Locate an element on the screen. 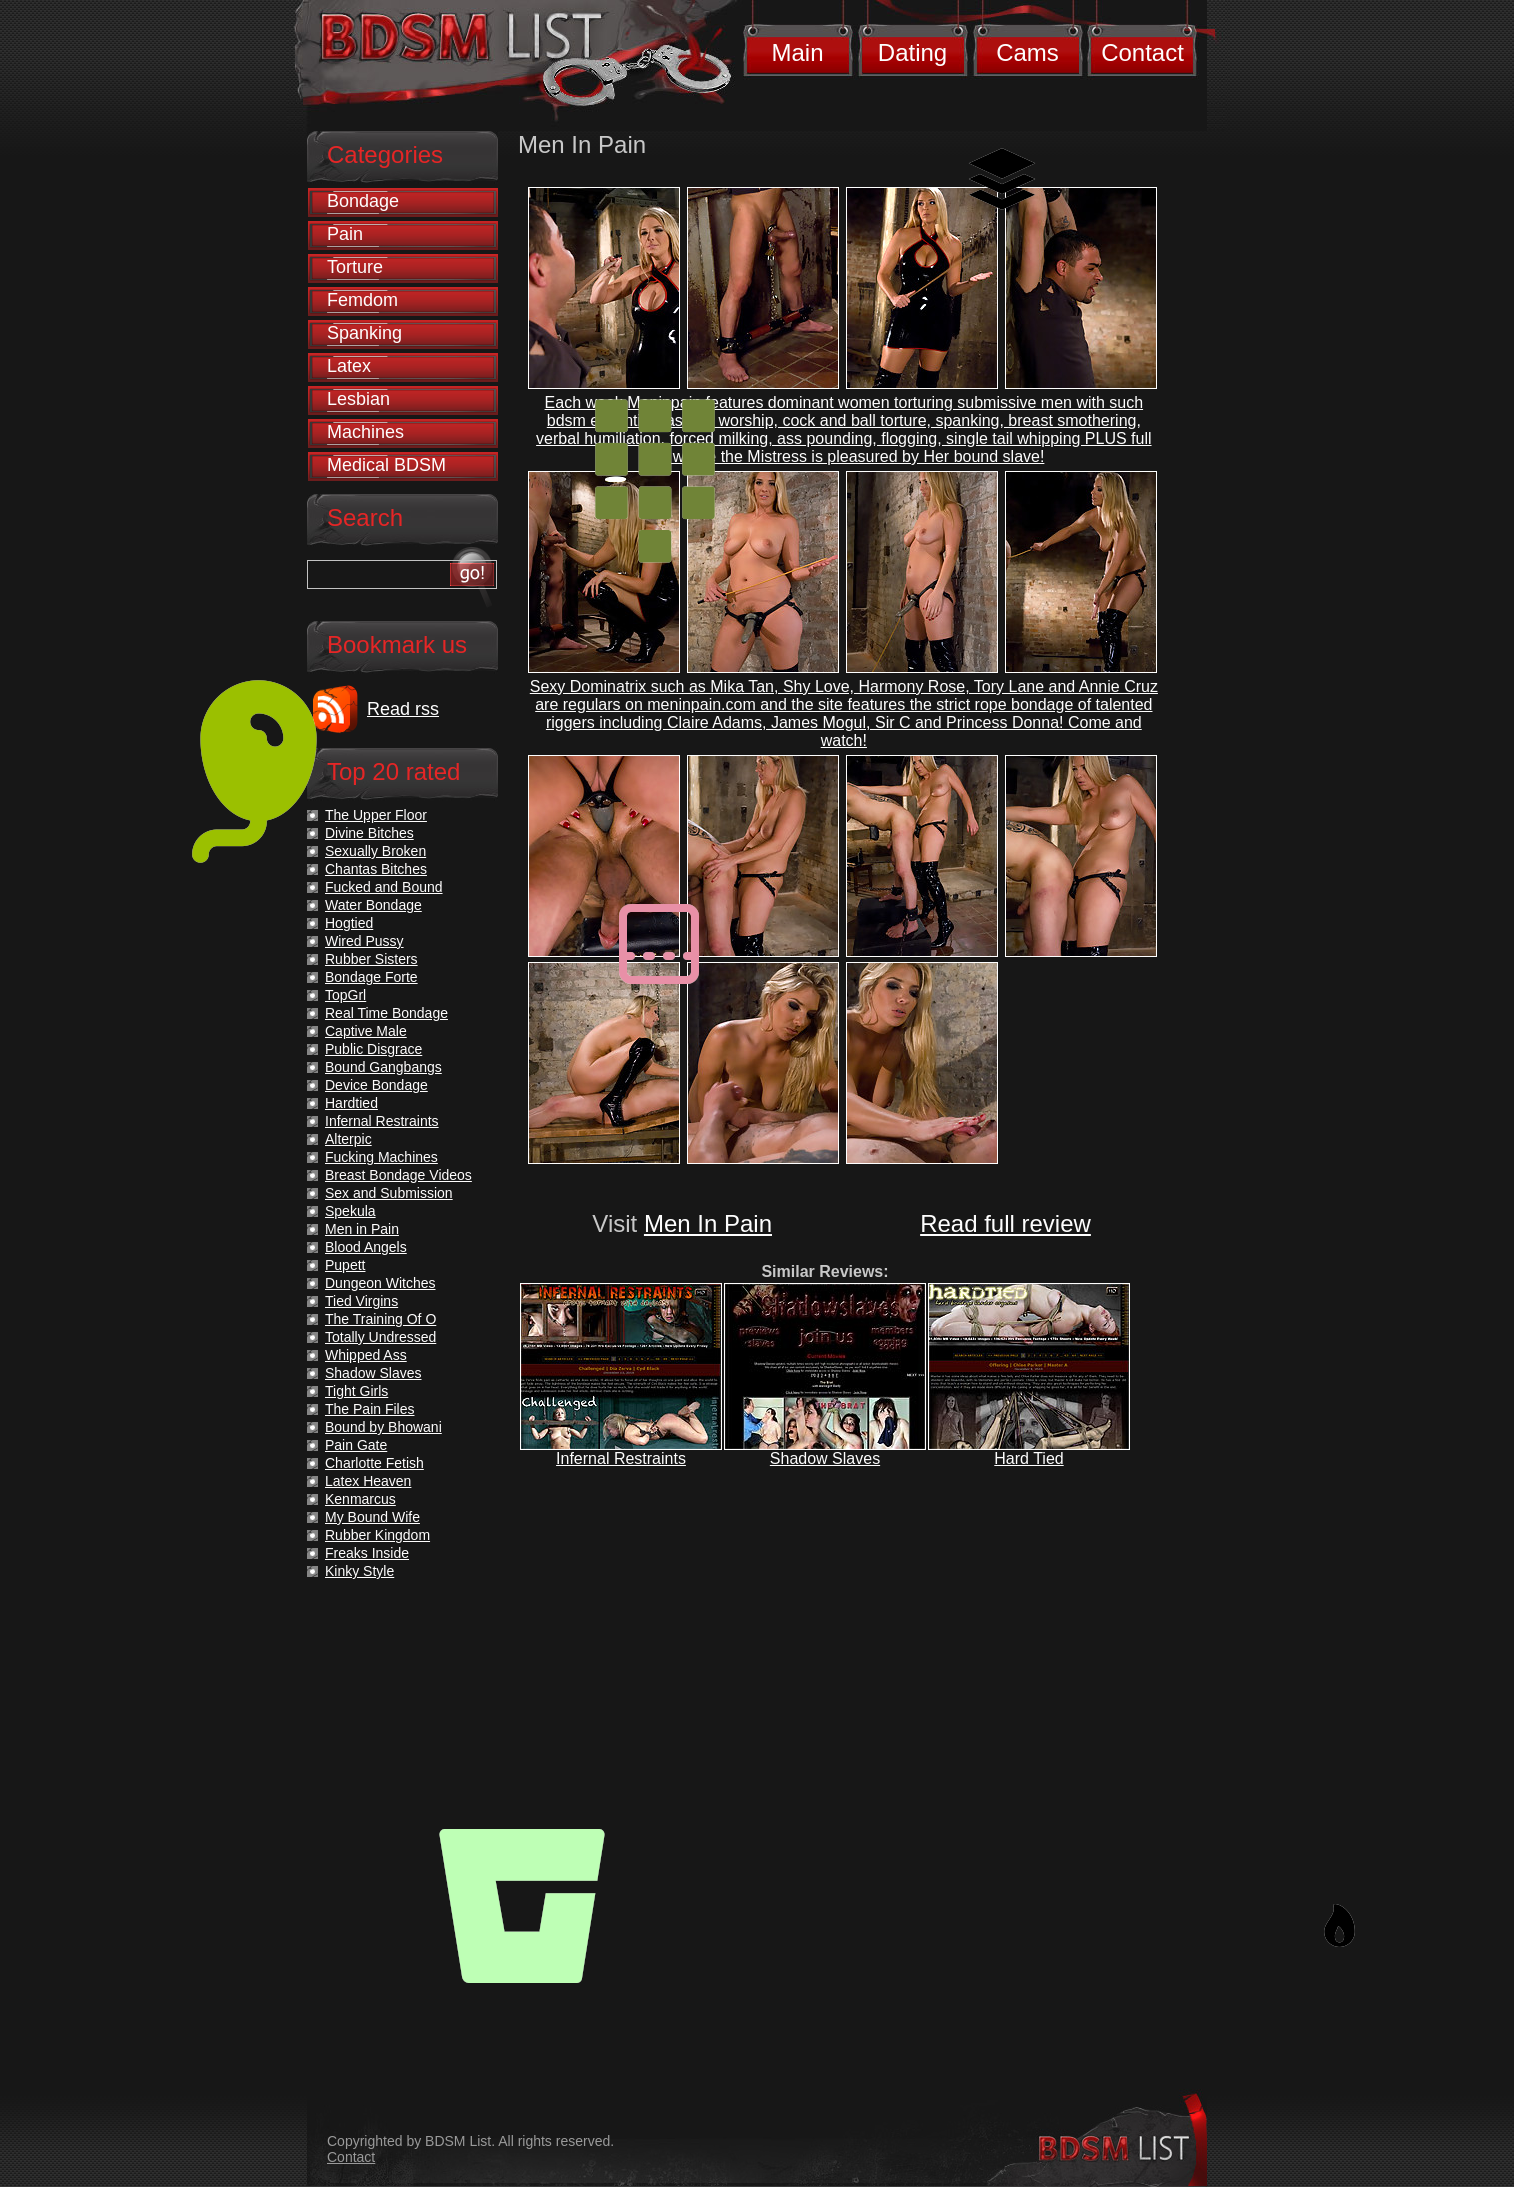  view or manage layers is located at coordinates (1002, 179).